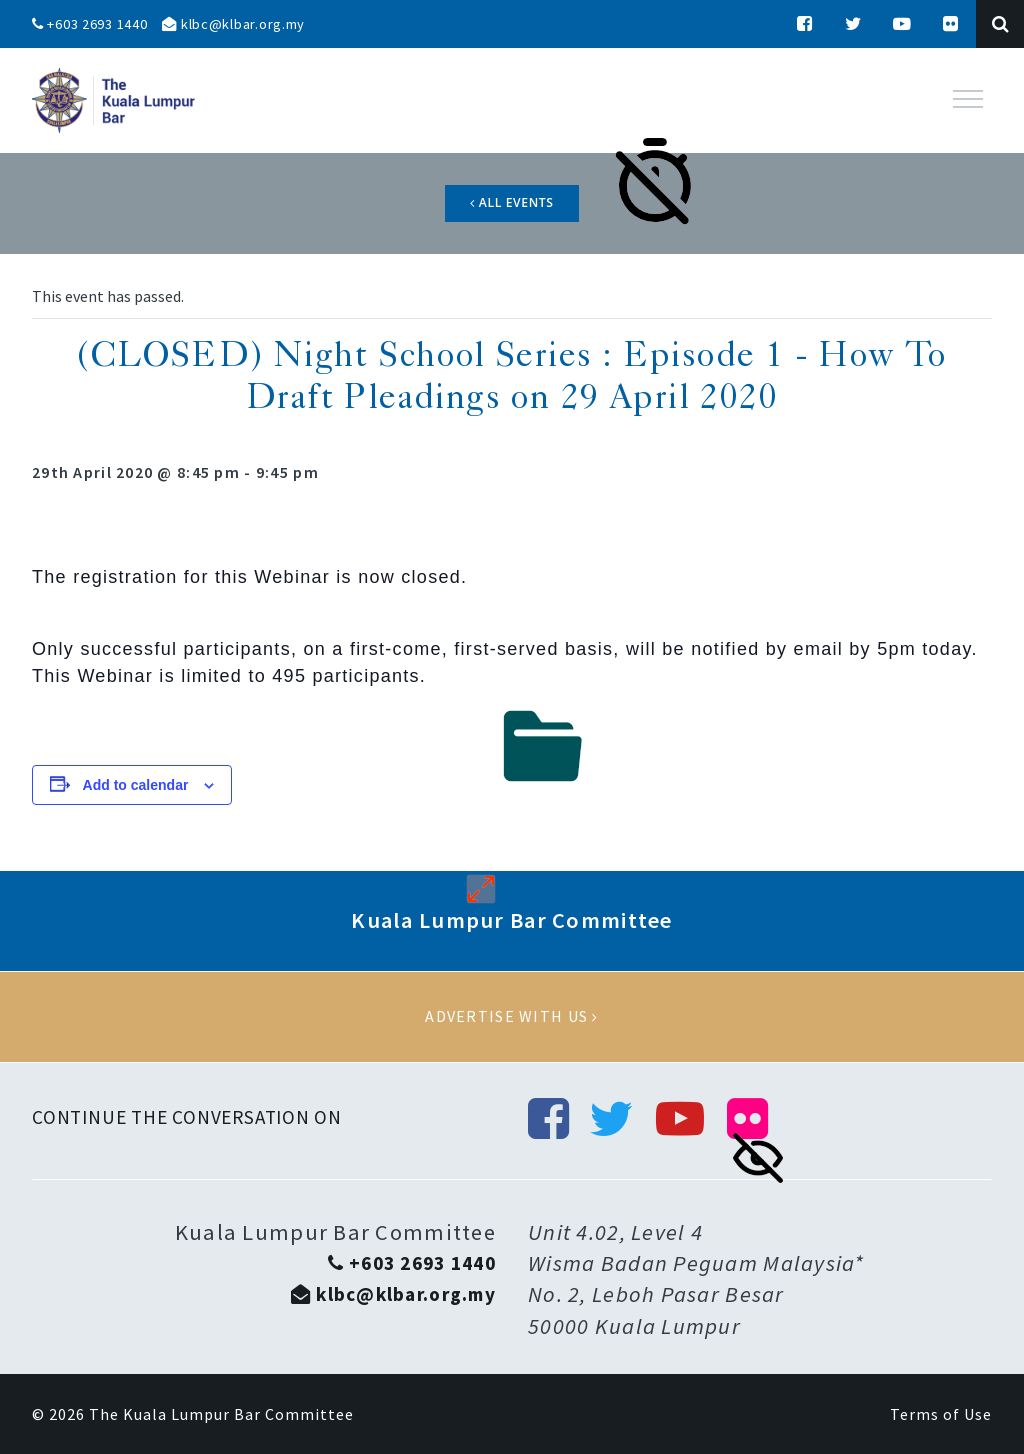  I want to click on an open folder currently being viewed, so click(543, 746).